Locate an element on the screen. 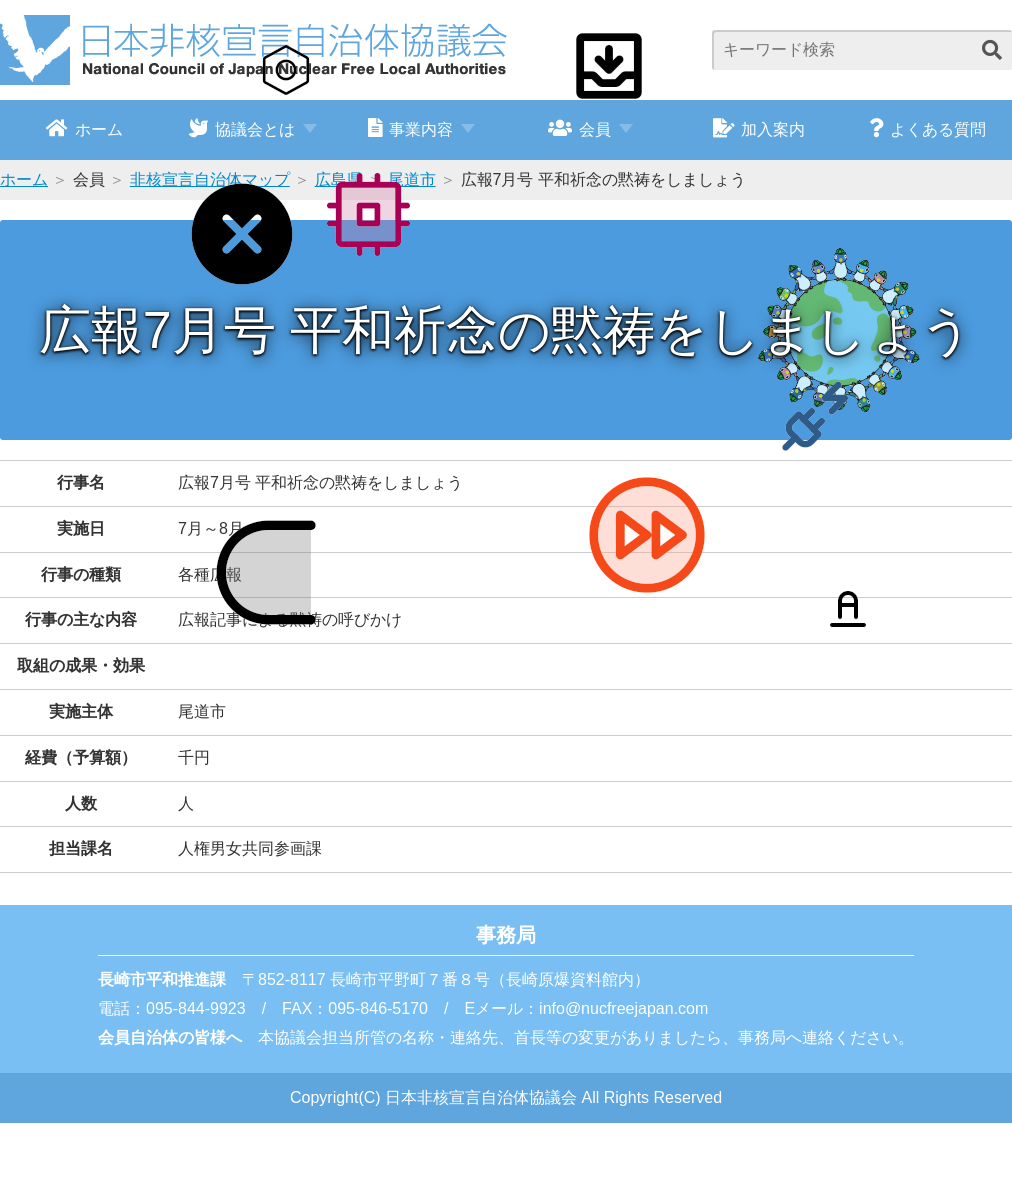  download file to inbox or tray is located at coordinates (609, 66).